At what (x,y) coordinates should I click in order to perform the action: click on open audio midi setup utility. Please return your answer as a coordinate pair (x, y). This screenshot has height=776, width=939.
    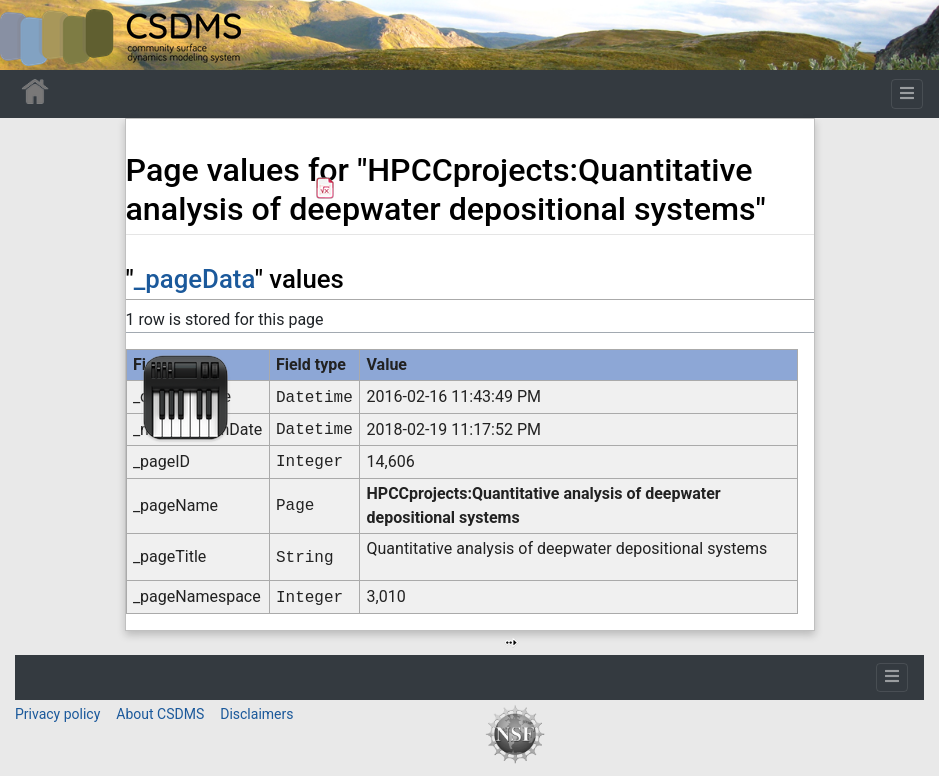
    Looking at the image, I should click on (185, 397).